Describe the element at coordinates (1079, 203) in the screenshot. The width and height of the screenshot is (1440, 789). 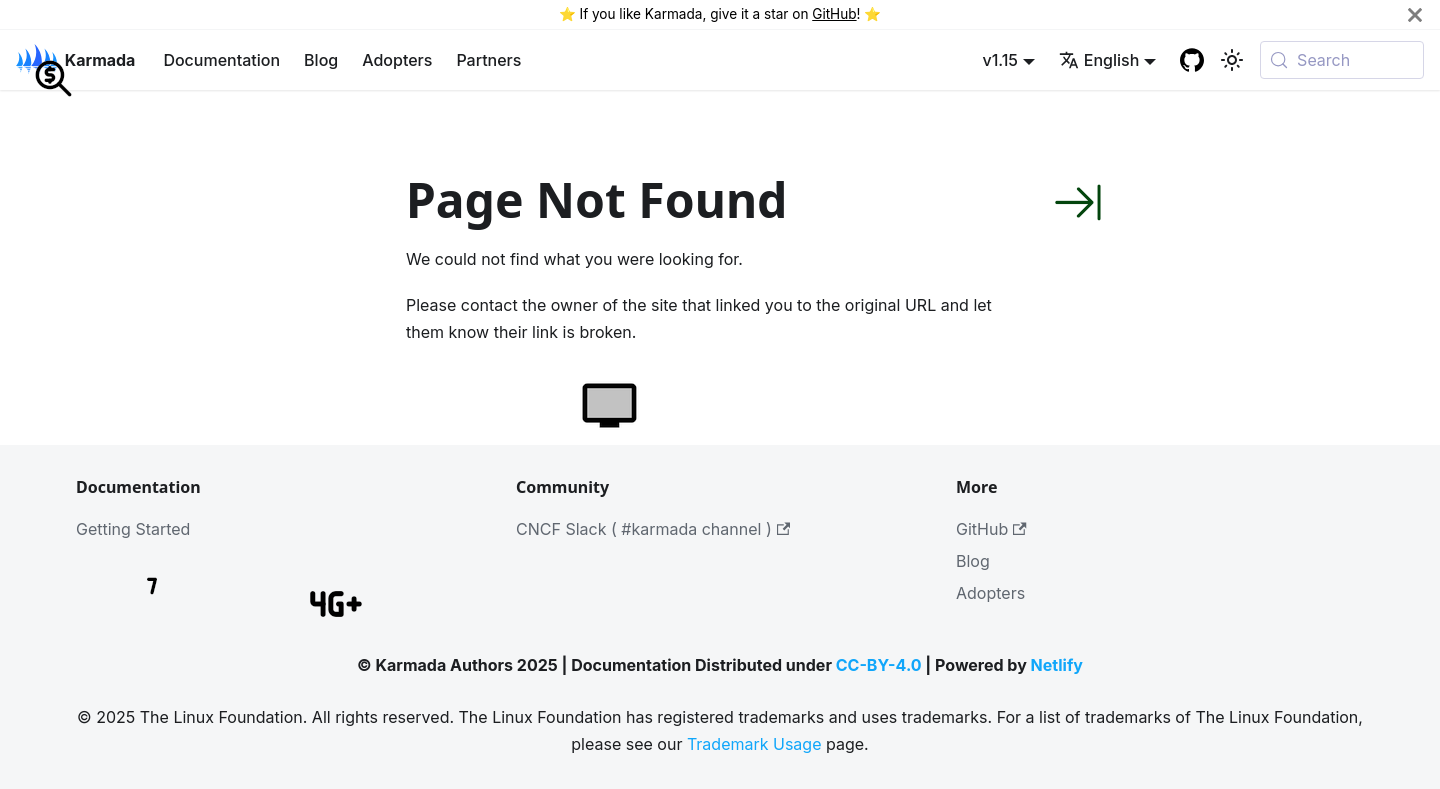
I see `move content to the next tab stop` at that location.